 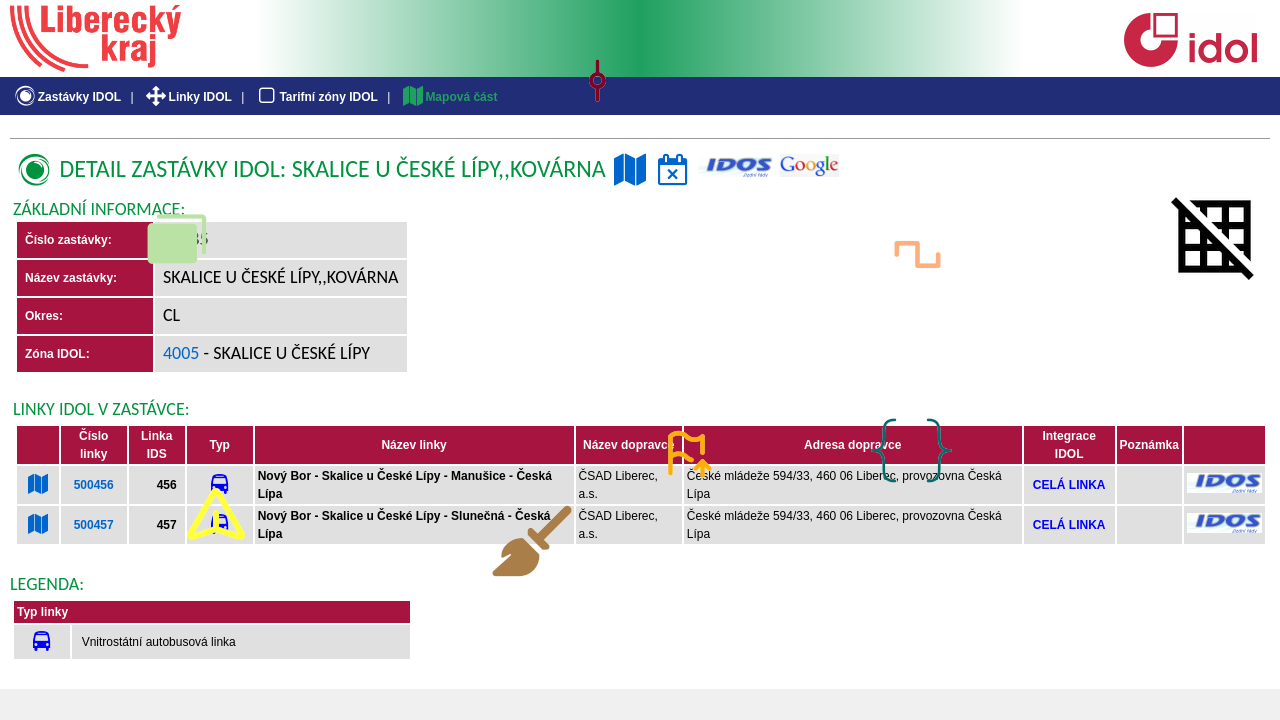 I want to click on toggle square wave audio output, so click(x=917, y=254).